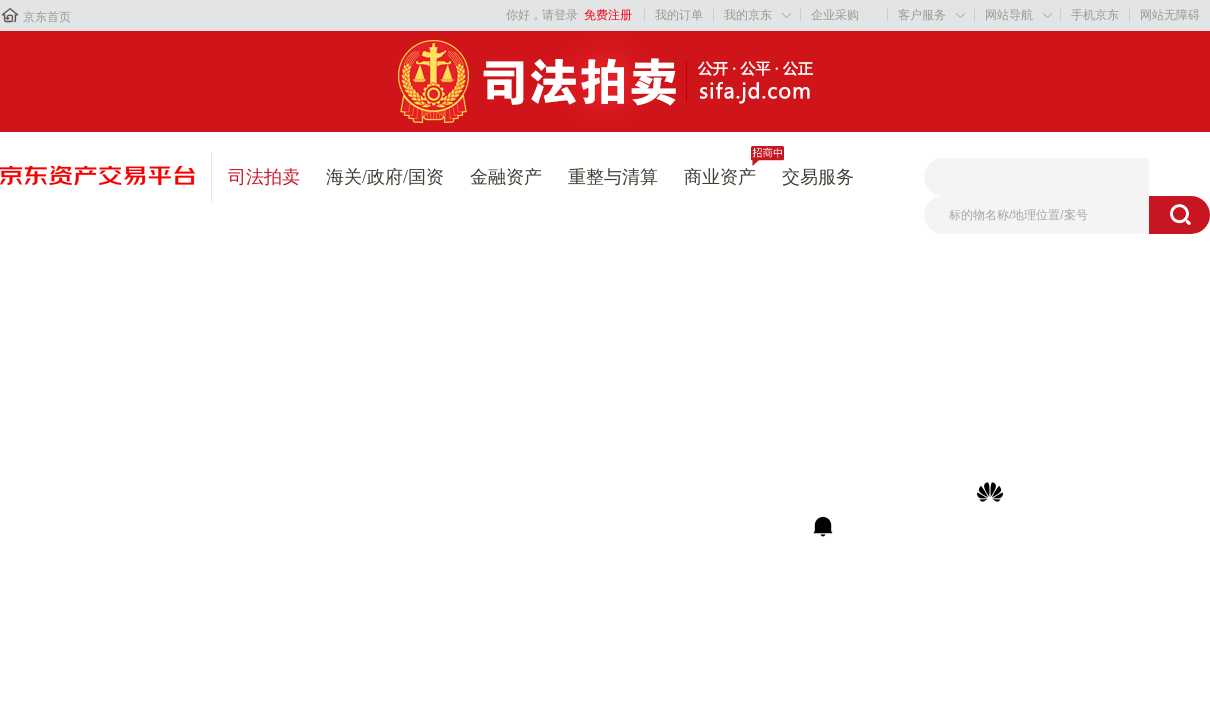 The image size is (1210, 720). Describe the element at coordinates (823, 526) in the screenshot. I see `view your notifications` at that location.